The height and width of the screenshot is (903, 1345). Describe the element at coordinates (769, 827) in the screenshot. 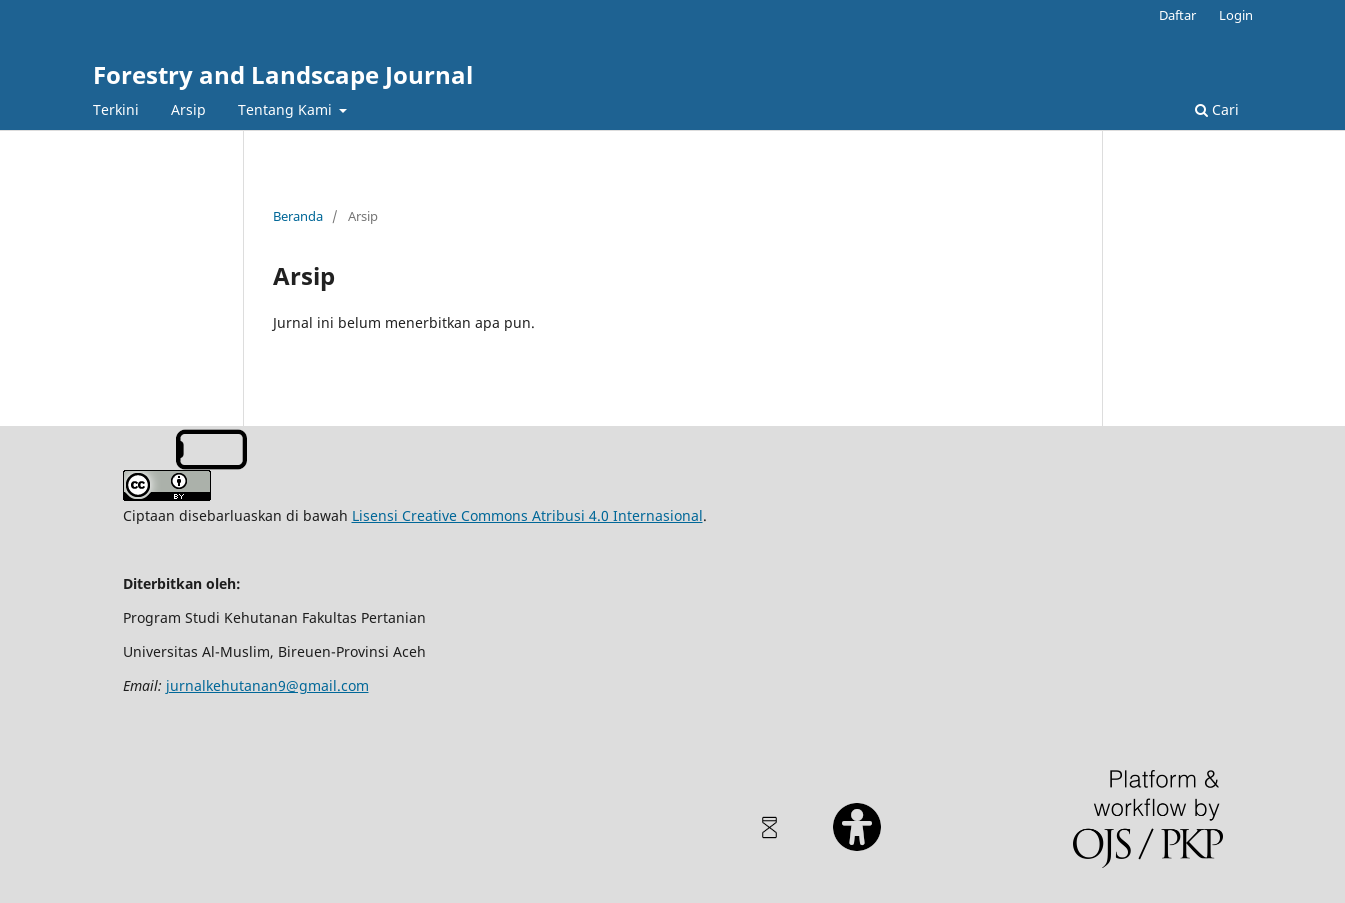

I see `indicates a timer or countdown in progress` at that location.